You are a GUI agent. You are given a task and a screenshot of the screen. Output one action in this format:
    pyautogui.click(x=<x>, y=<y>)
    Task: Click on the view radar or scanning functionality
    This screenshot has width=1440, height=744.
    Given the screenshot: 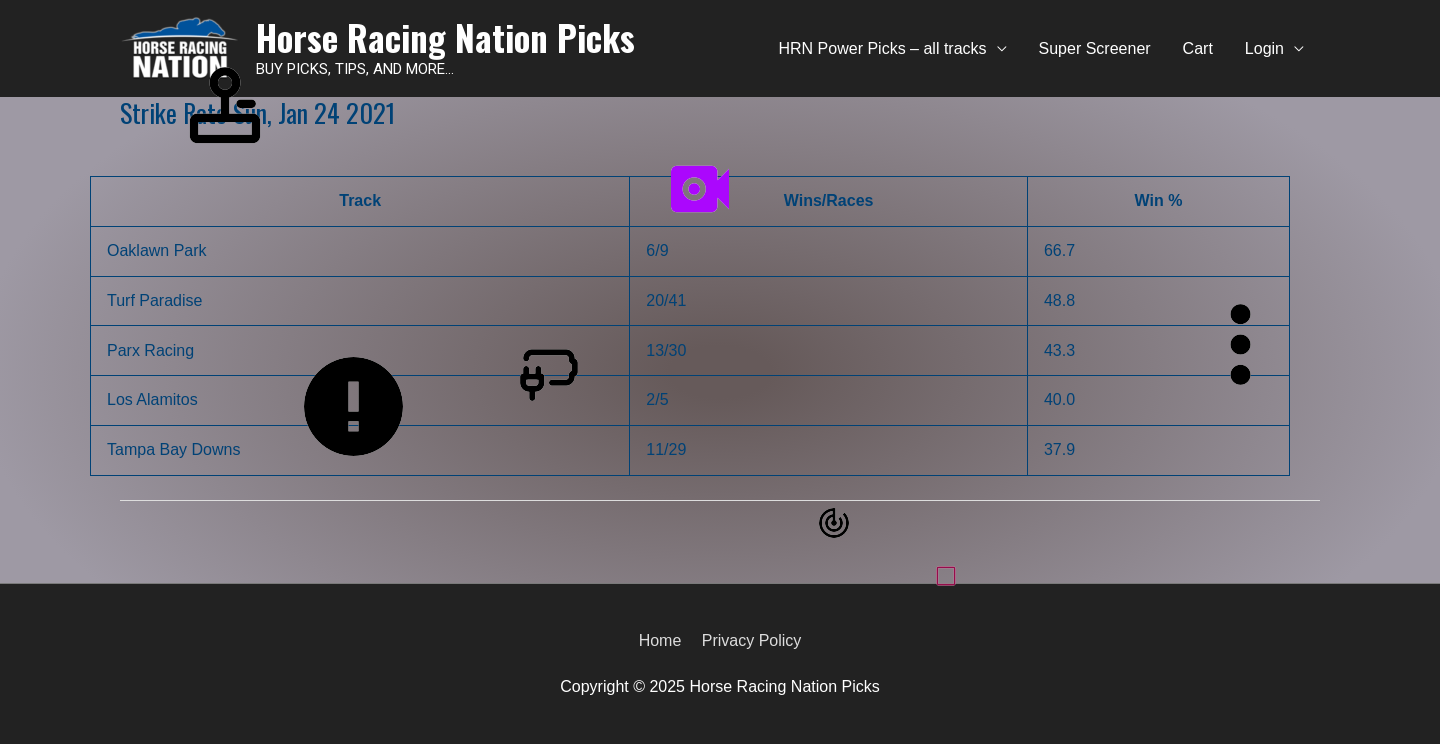 What is the action you would take?
    pyautogui.click(x=834, y=523)
    